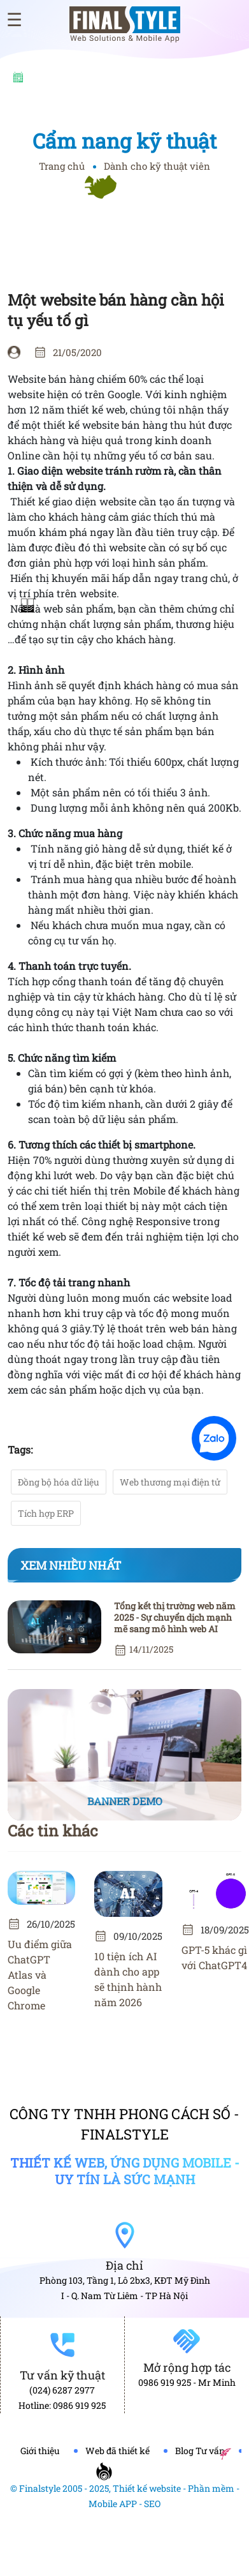 This screenshot has height=2576, width=249. What do you see at coordinates (101, 187) in the screenshot?
I see `select iceland as a country or region` at bounding box center [101, 187].